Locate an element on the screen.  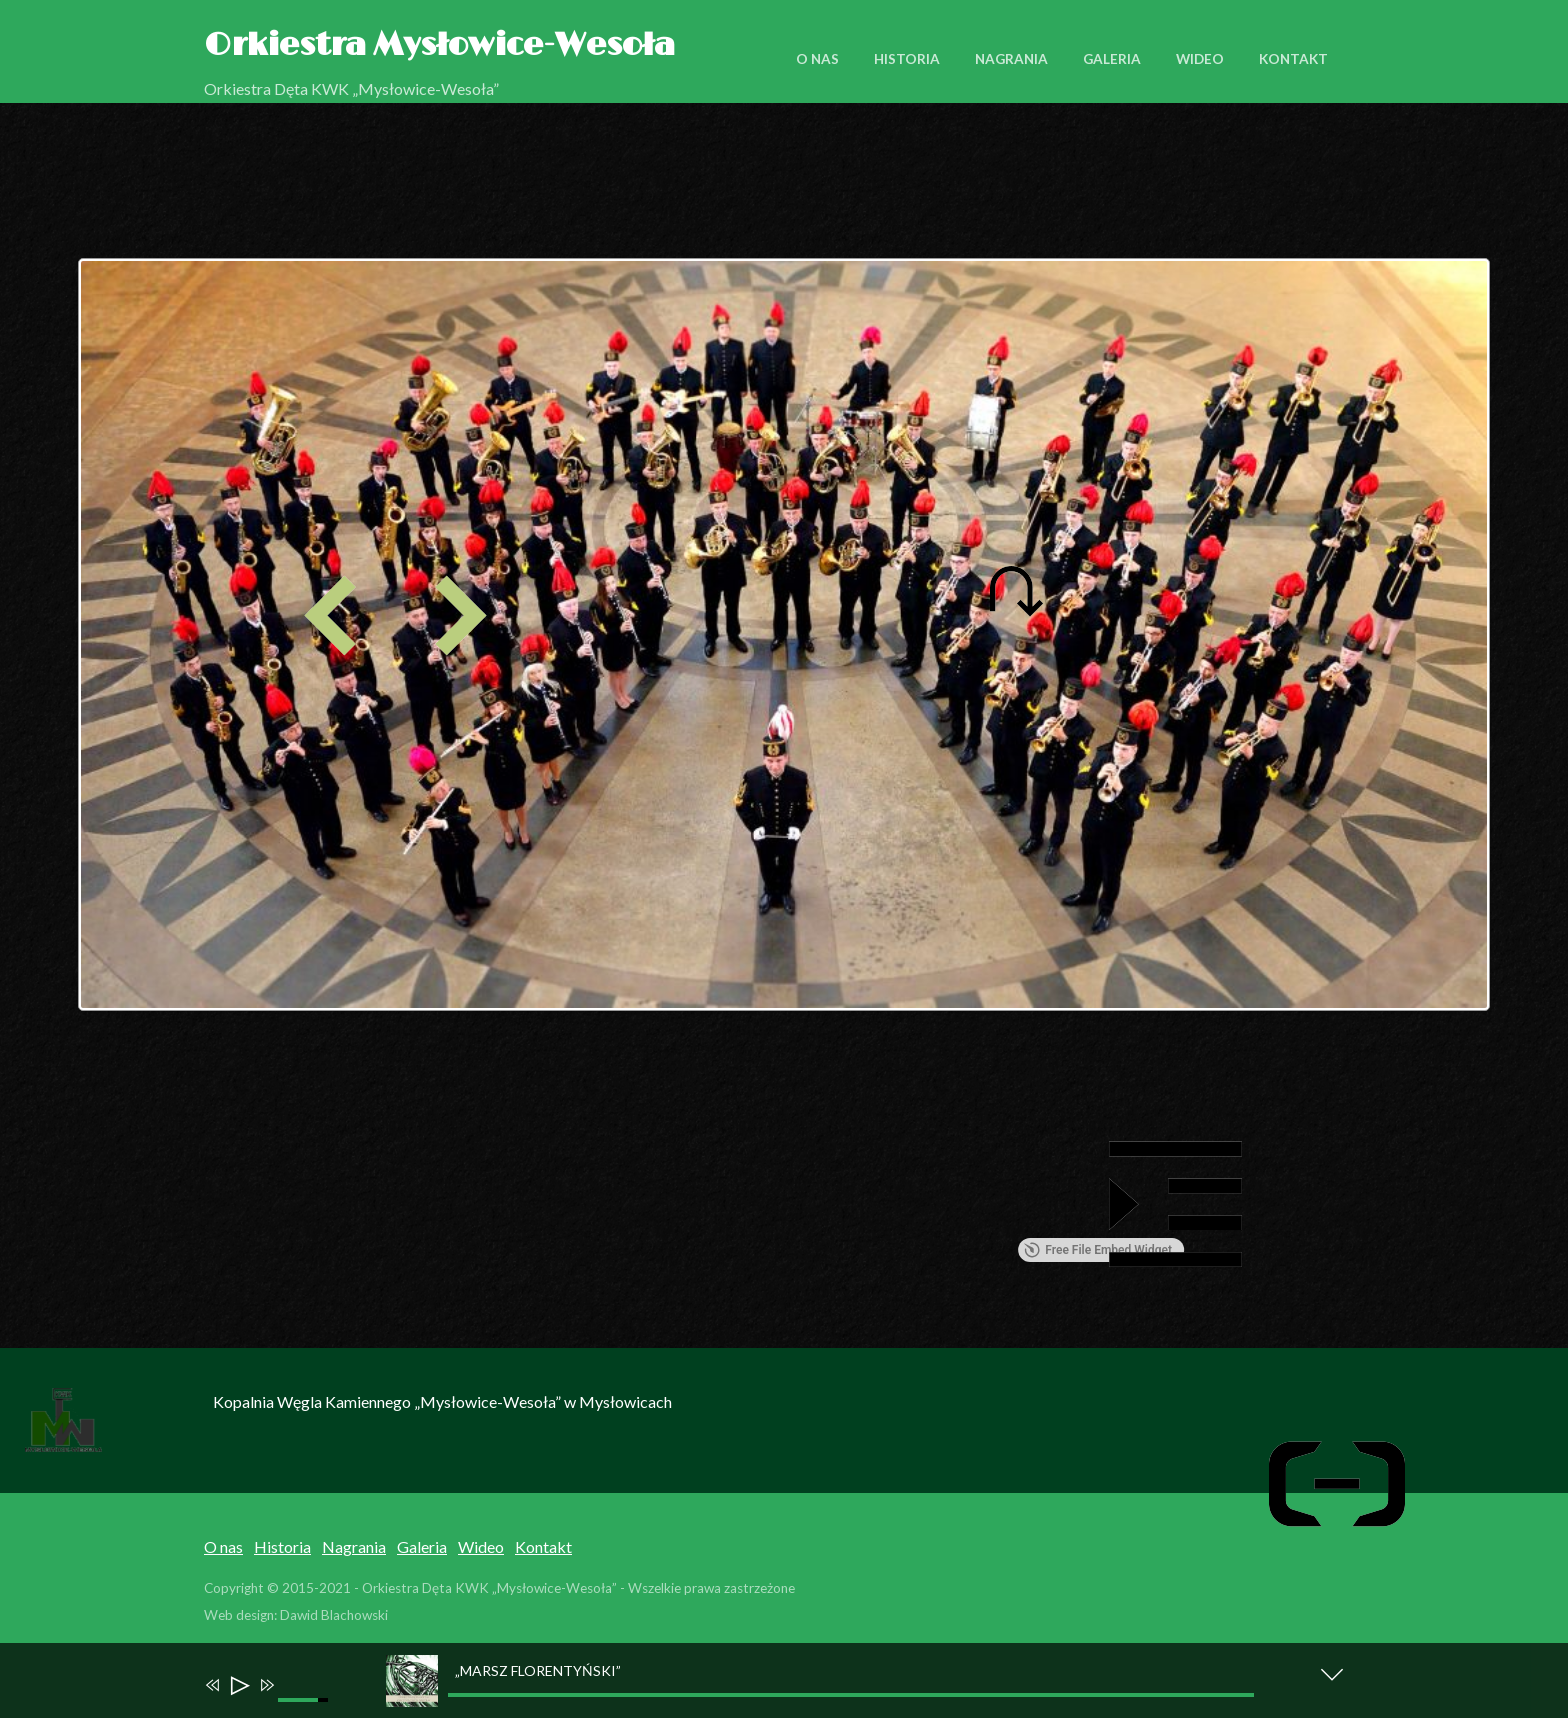
Alibaba Cloud service or product is located at coordinates (1337, 1484).